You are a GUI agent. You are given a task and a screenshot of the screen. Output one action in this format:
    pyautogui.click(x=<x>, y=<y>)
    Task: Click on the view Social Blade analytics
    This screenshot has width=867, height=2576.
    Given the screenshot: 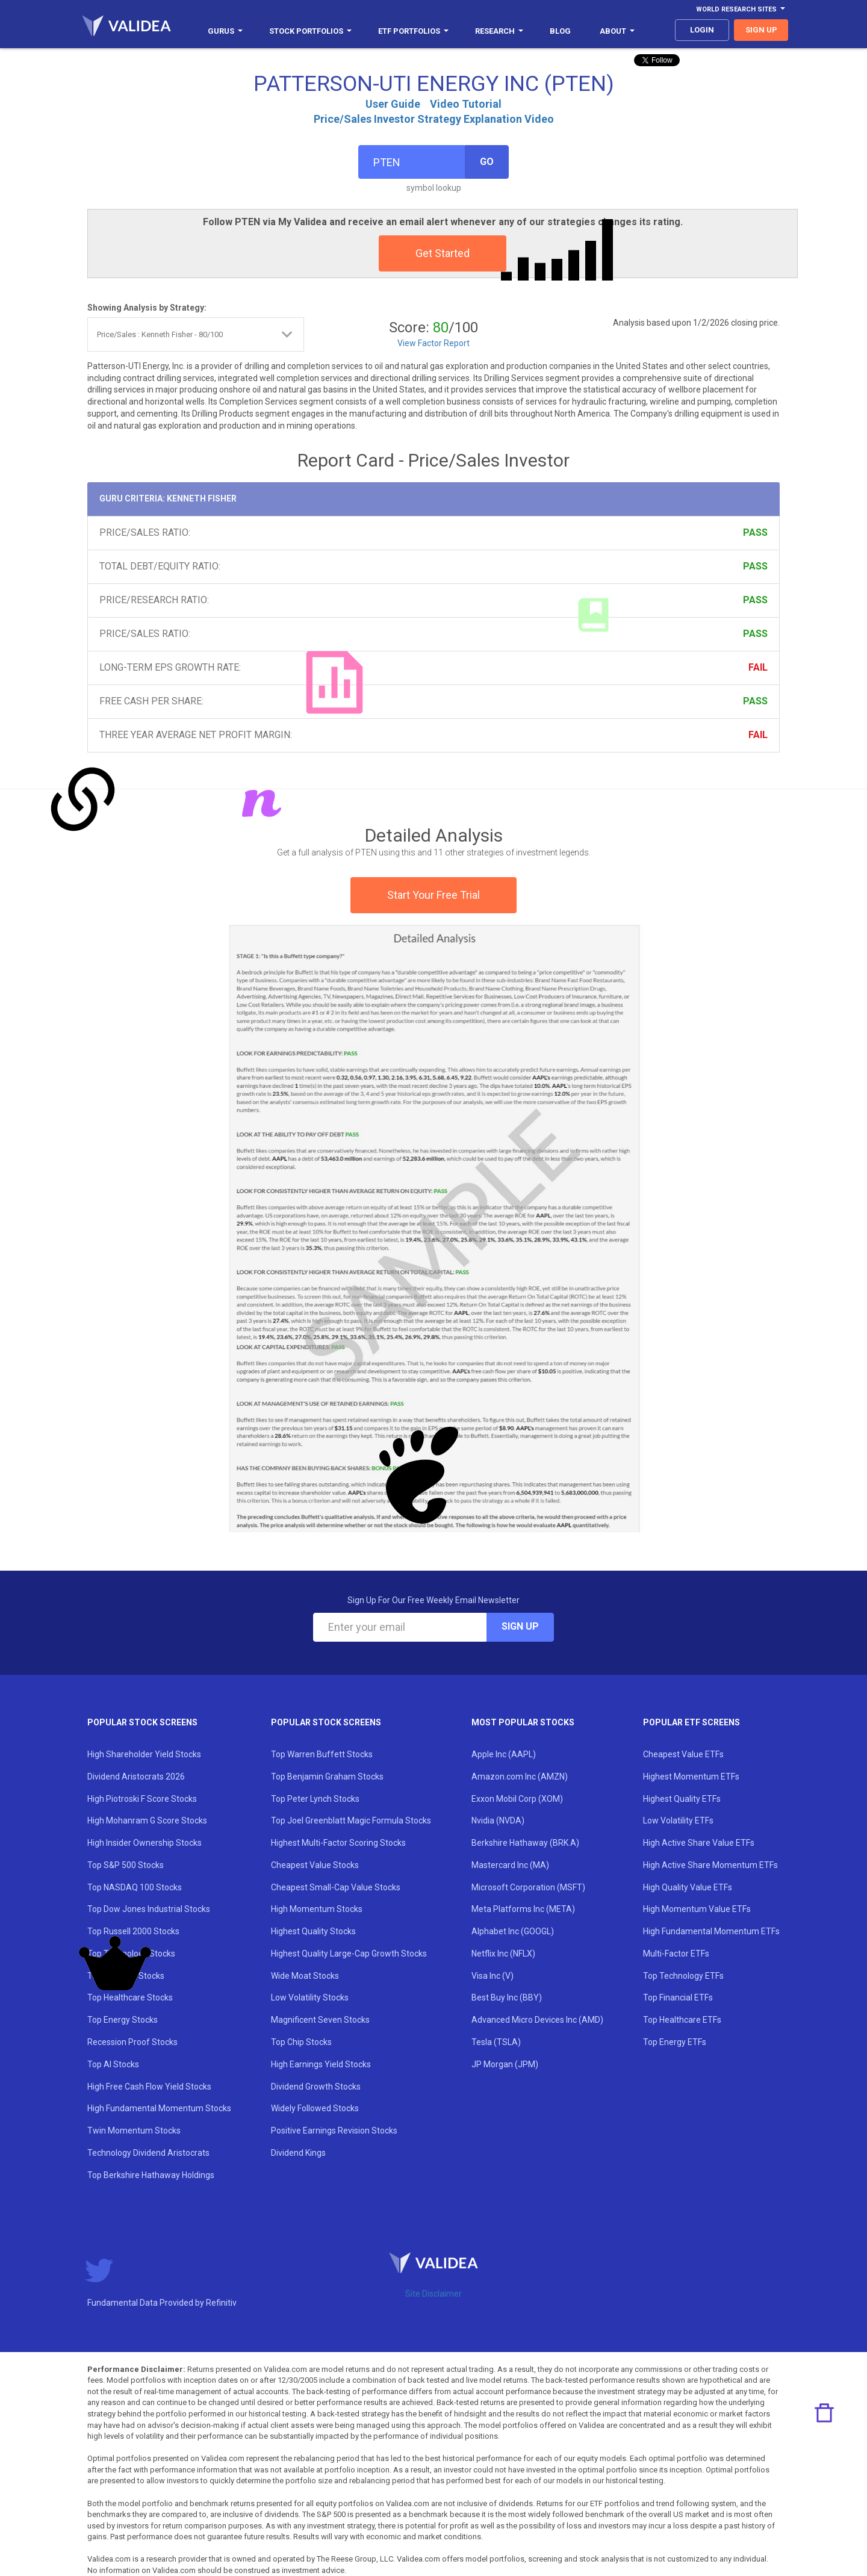 What is the action you would take?
    pyautogui.click(x=557, y=250)
    